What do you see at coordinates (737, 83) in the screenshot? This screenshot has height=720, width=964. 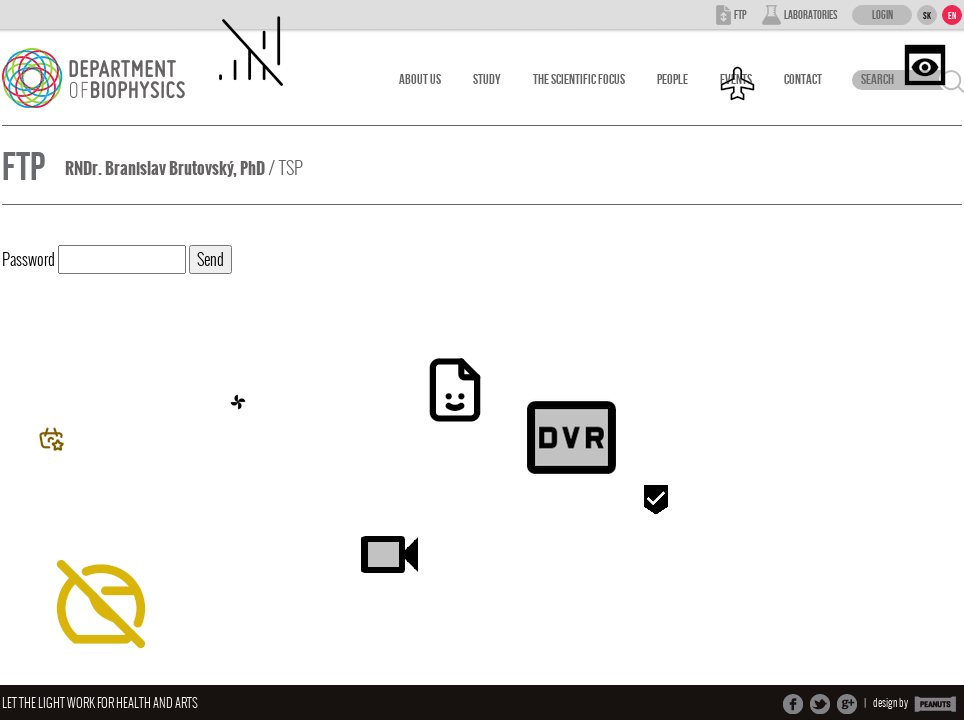 I see `enable airplane mode` at bounding box center [737, 83].